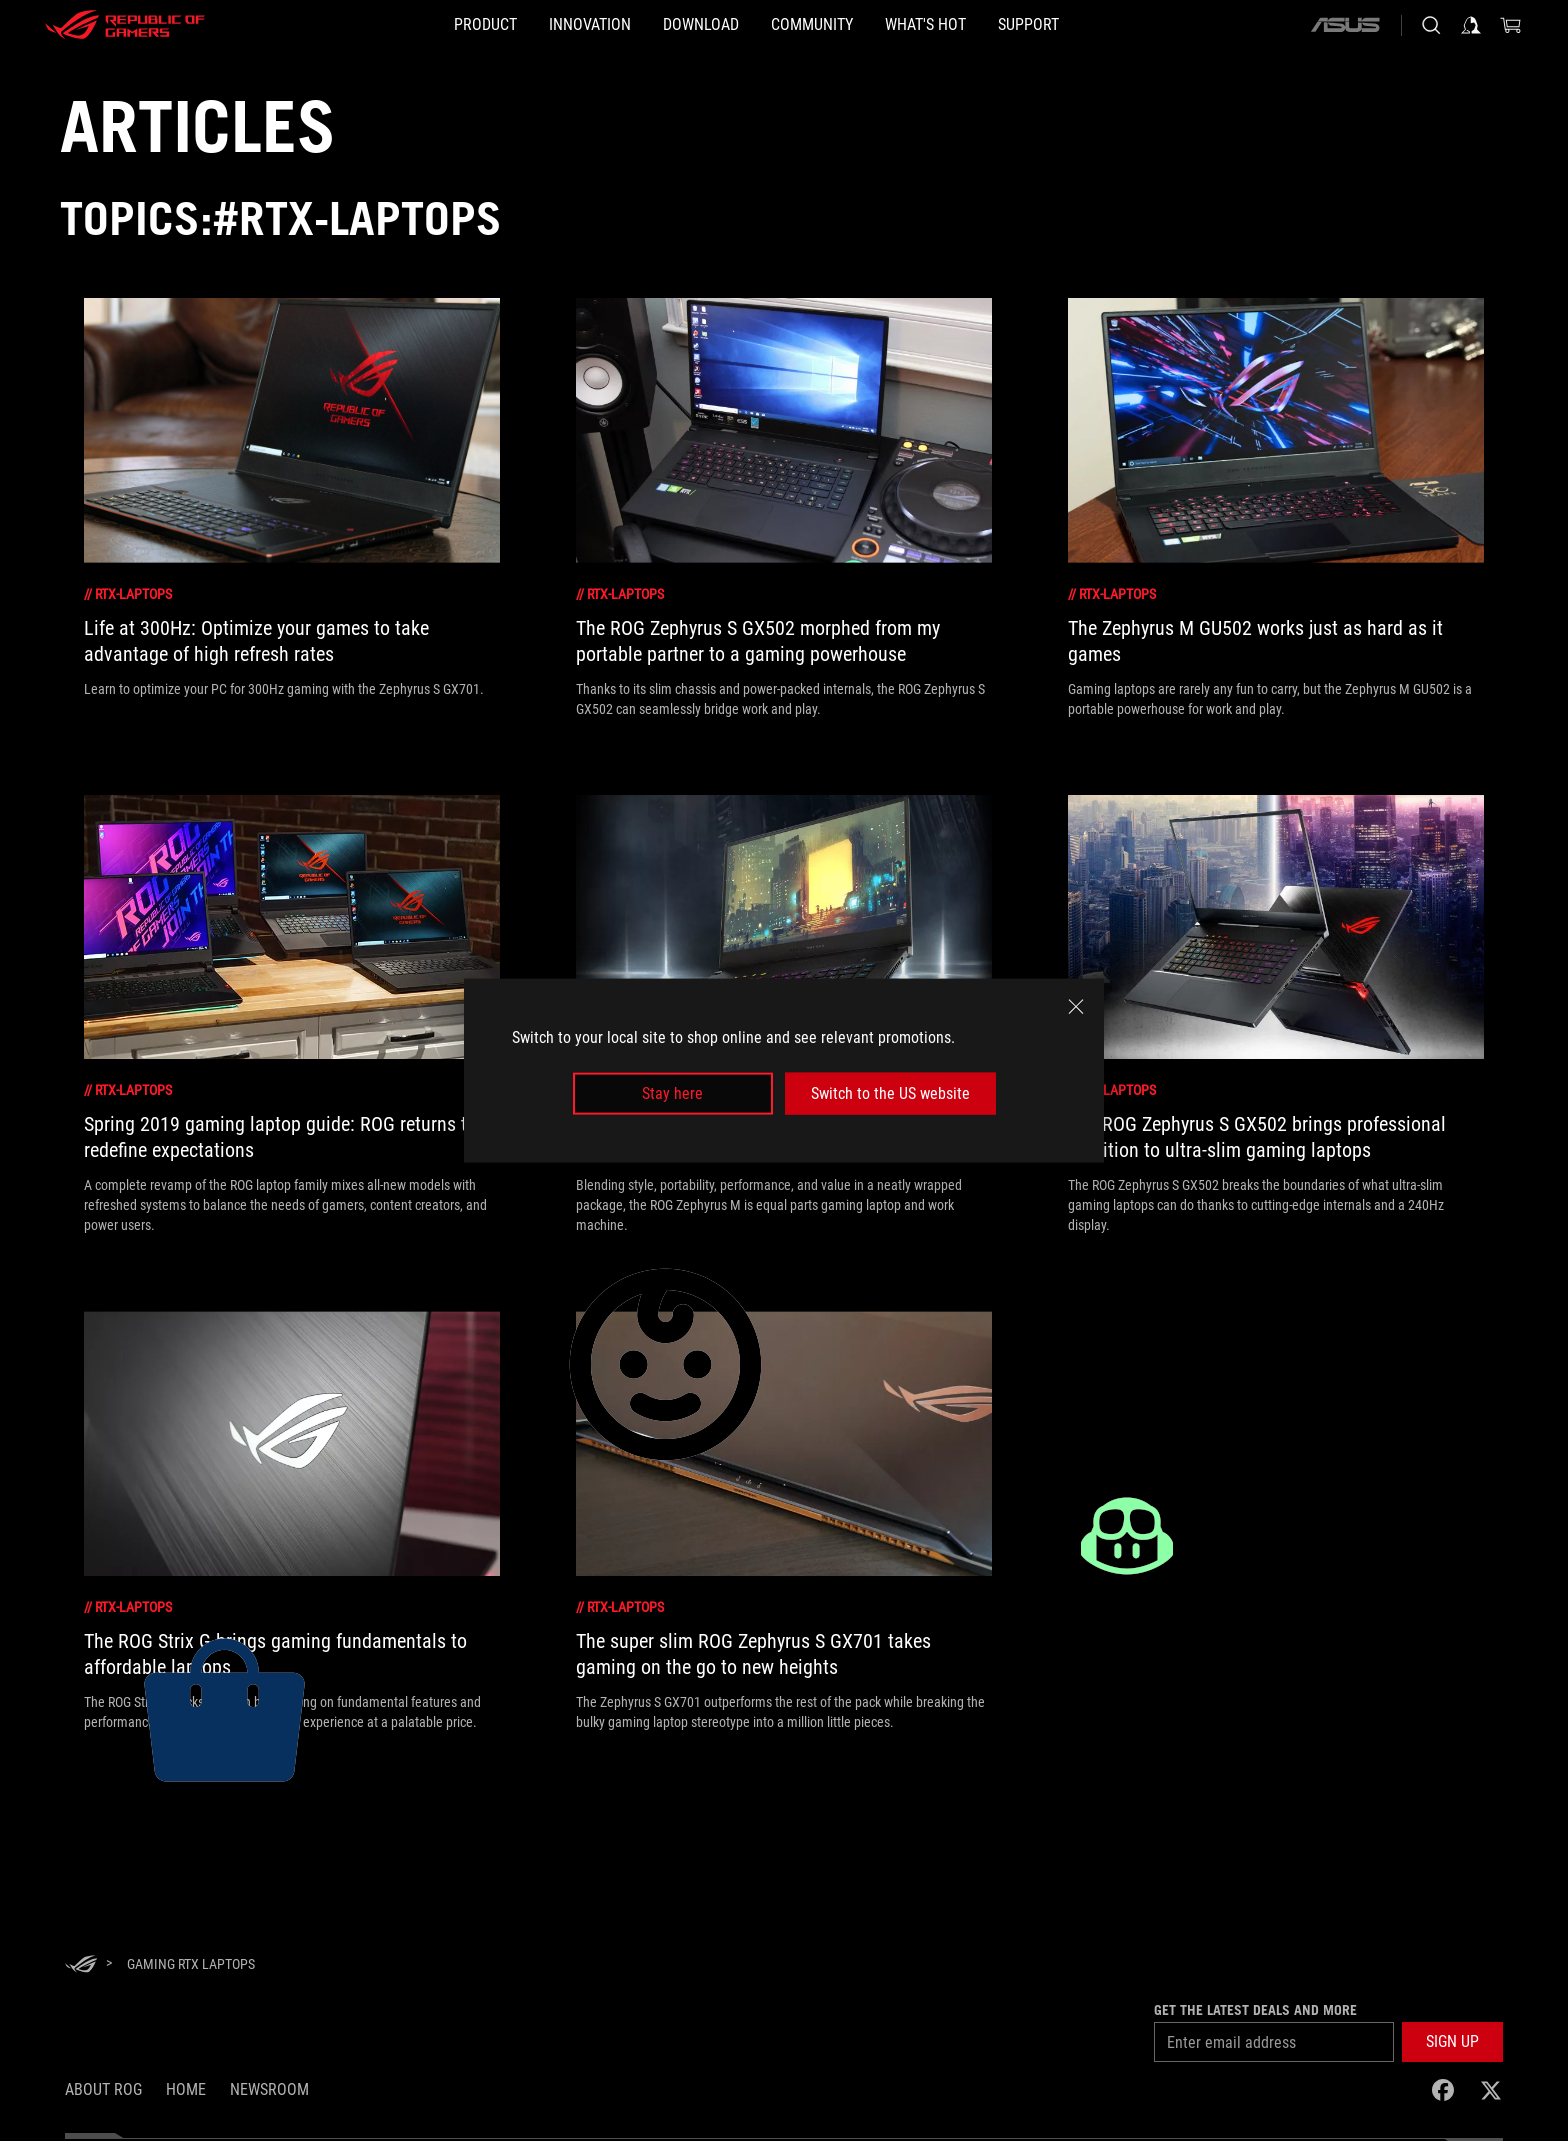 This screenshot has width=1568, height=2141. I want to click on view your shopping bag, so click(224, 1718).